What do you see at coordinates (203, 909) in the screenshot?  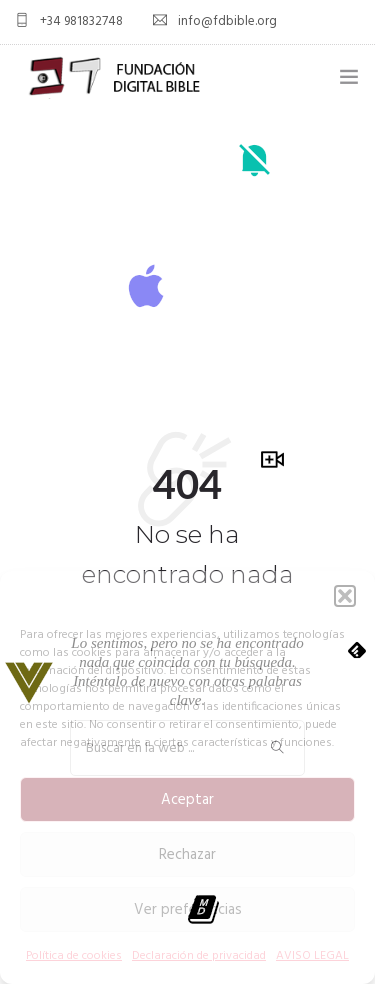 I see `mdbook documentation tool logo` at bounding box center [203, 909].